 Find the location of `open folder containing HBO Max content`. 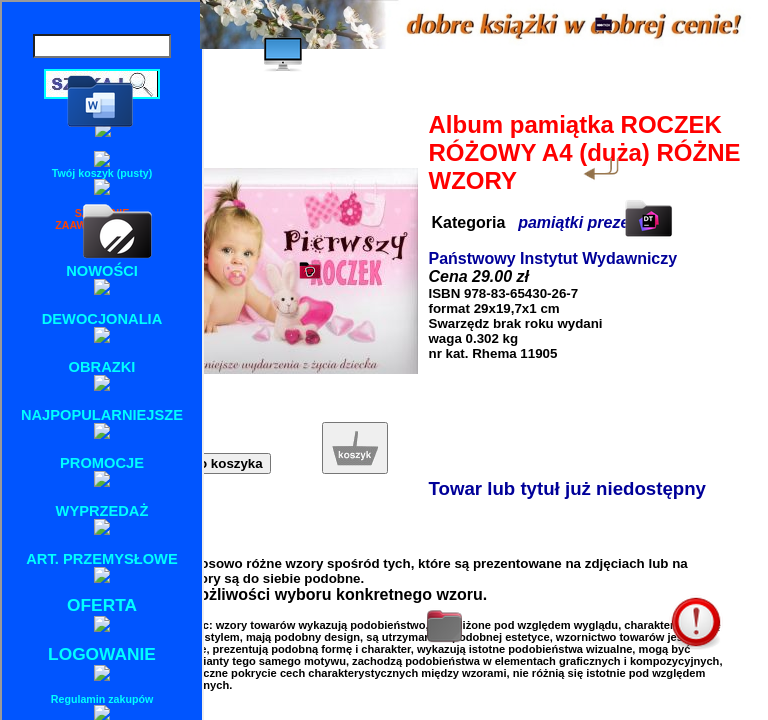

open folder containing HBO Max content is located at coordinates (603, 24).